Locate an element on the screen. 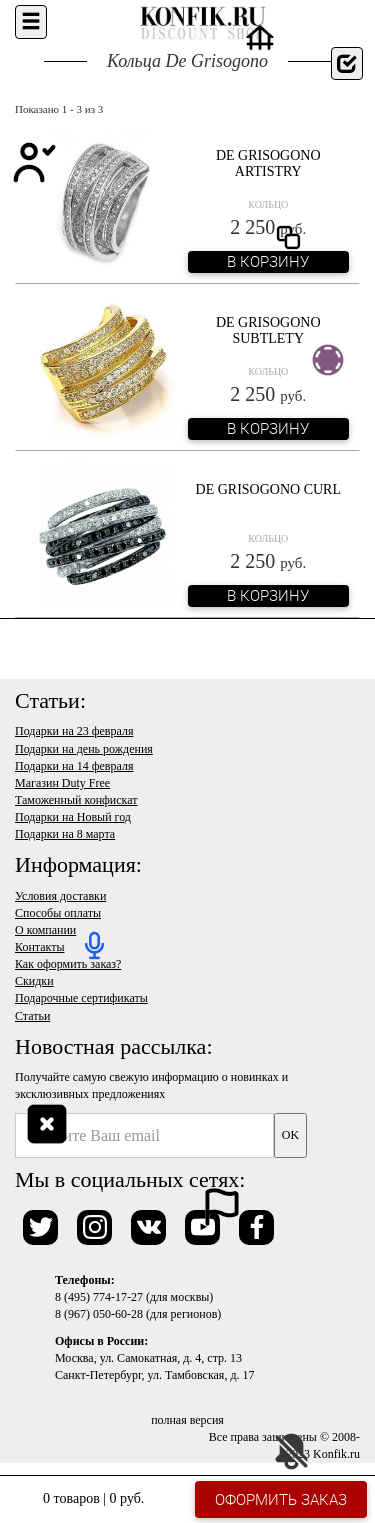  copy to clipboard is located at coordinates (288, 237).